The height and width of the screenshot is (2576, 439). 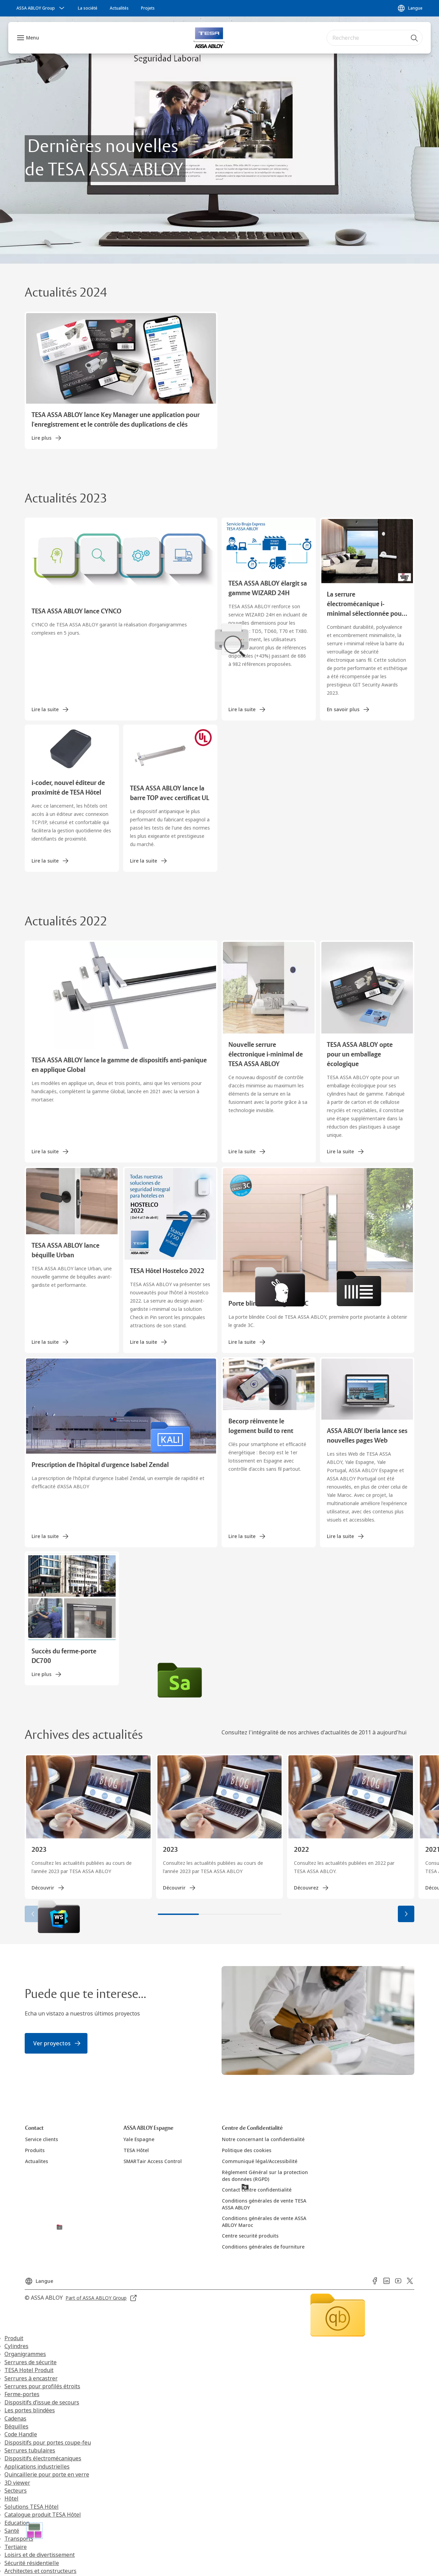 What do you see at coordinates (245, 2187) in the screenshot?
I see `open bethesda.net game files folder` at bounding box center [245, 2187].